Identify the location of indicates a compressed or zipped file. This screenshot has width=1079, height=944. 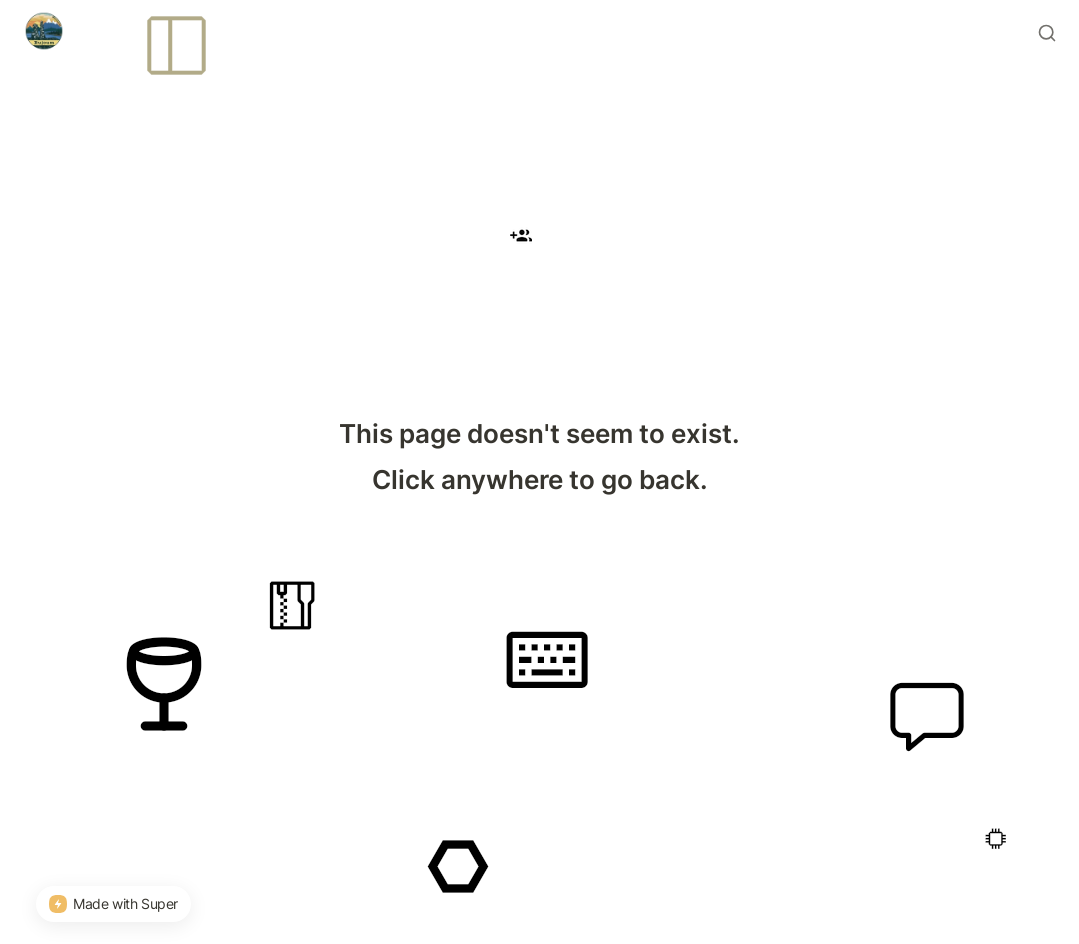
(290, 605).